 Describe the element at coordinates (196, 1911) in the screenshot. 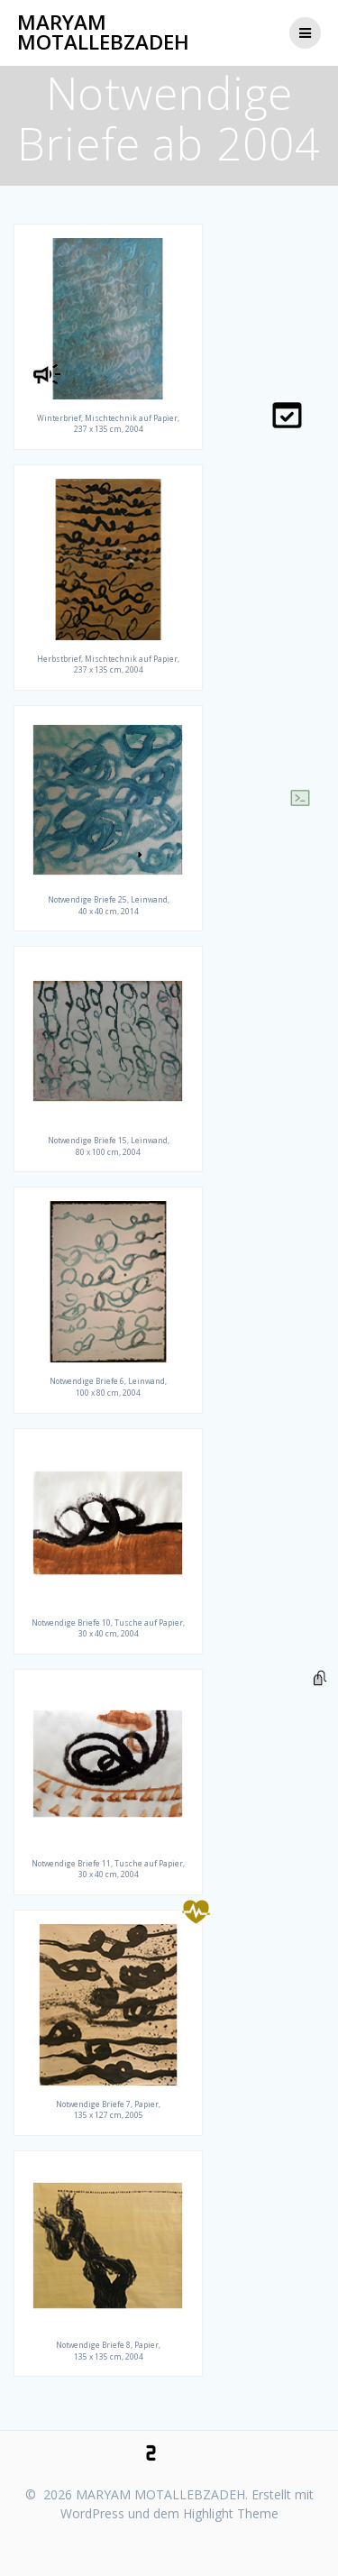

I see `track your fitness and health metrics` at that location.